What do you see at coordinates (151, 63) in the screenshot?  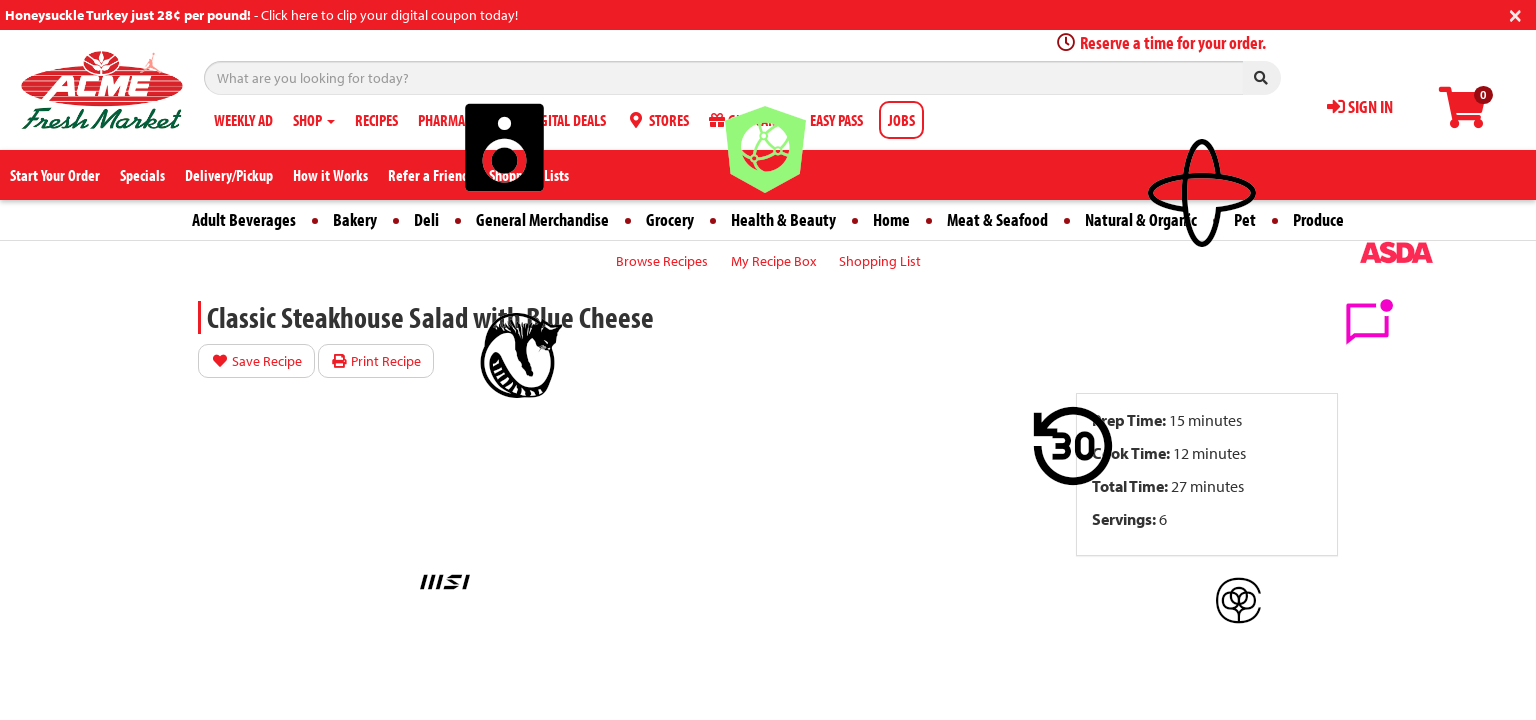 I see `Jordan brand logo` at bounding box center [151, 63].